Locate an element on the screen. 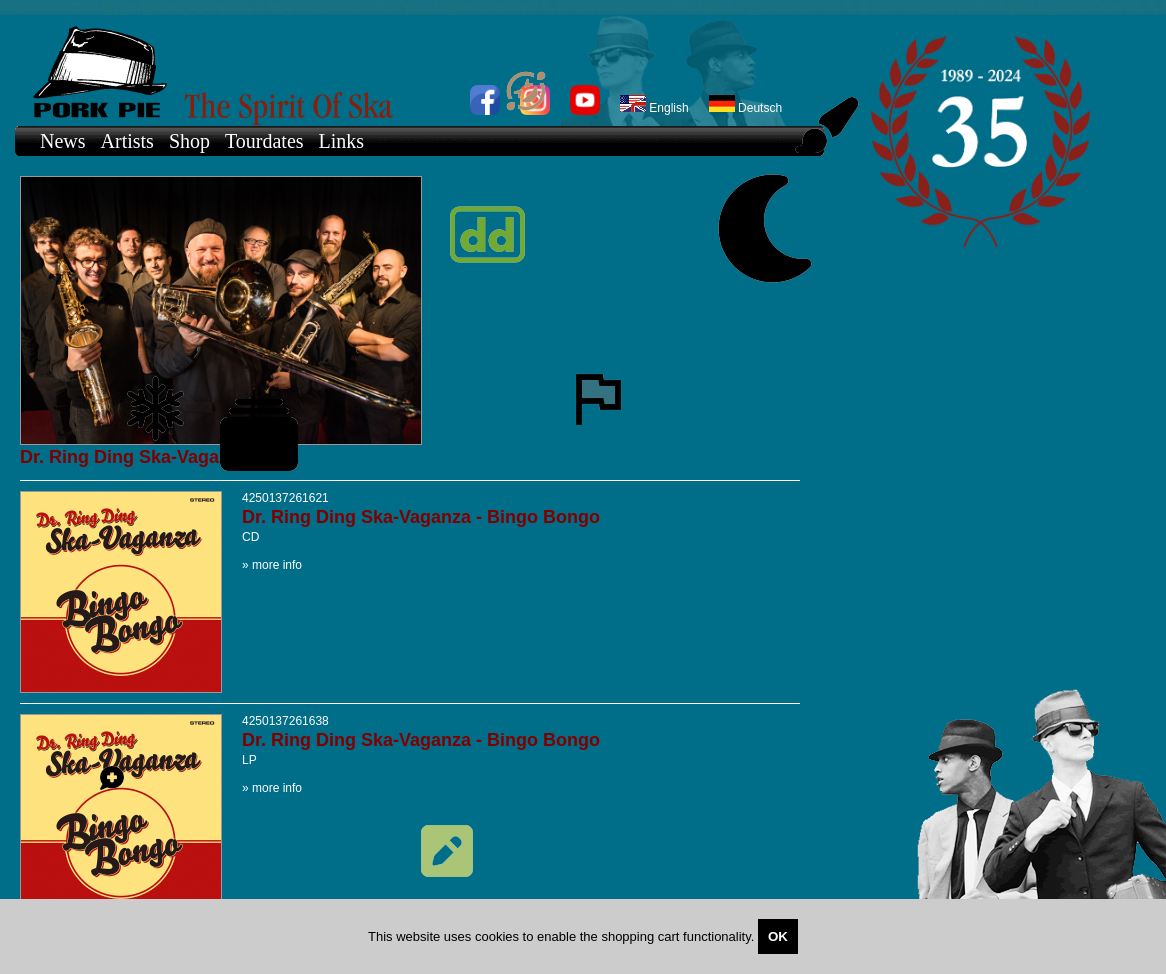 The height and width of the screenshot is (974, 1166). deploy dog logo - a deployment automation service is located at coordinates (487, 234).